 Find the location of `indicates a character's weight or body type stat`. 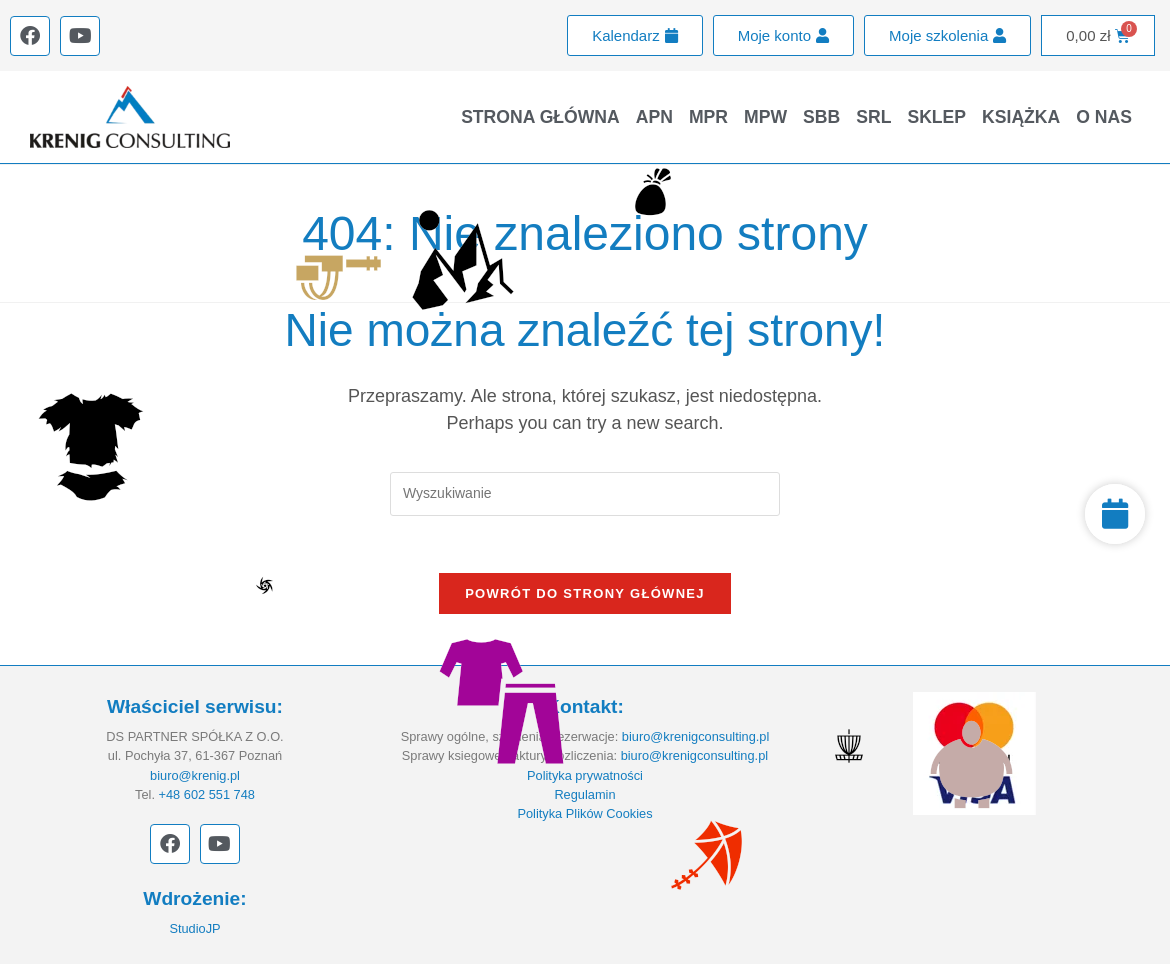

indicates a character's weight or body type stat is located at coordinates (971, 764).